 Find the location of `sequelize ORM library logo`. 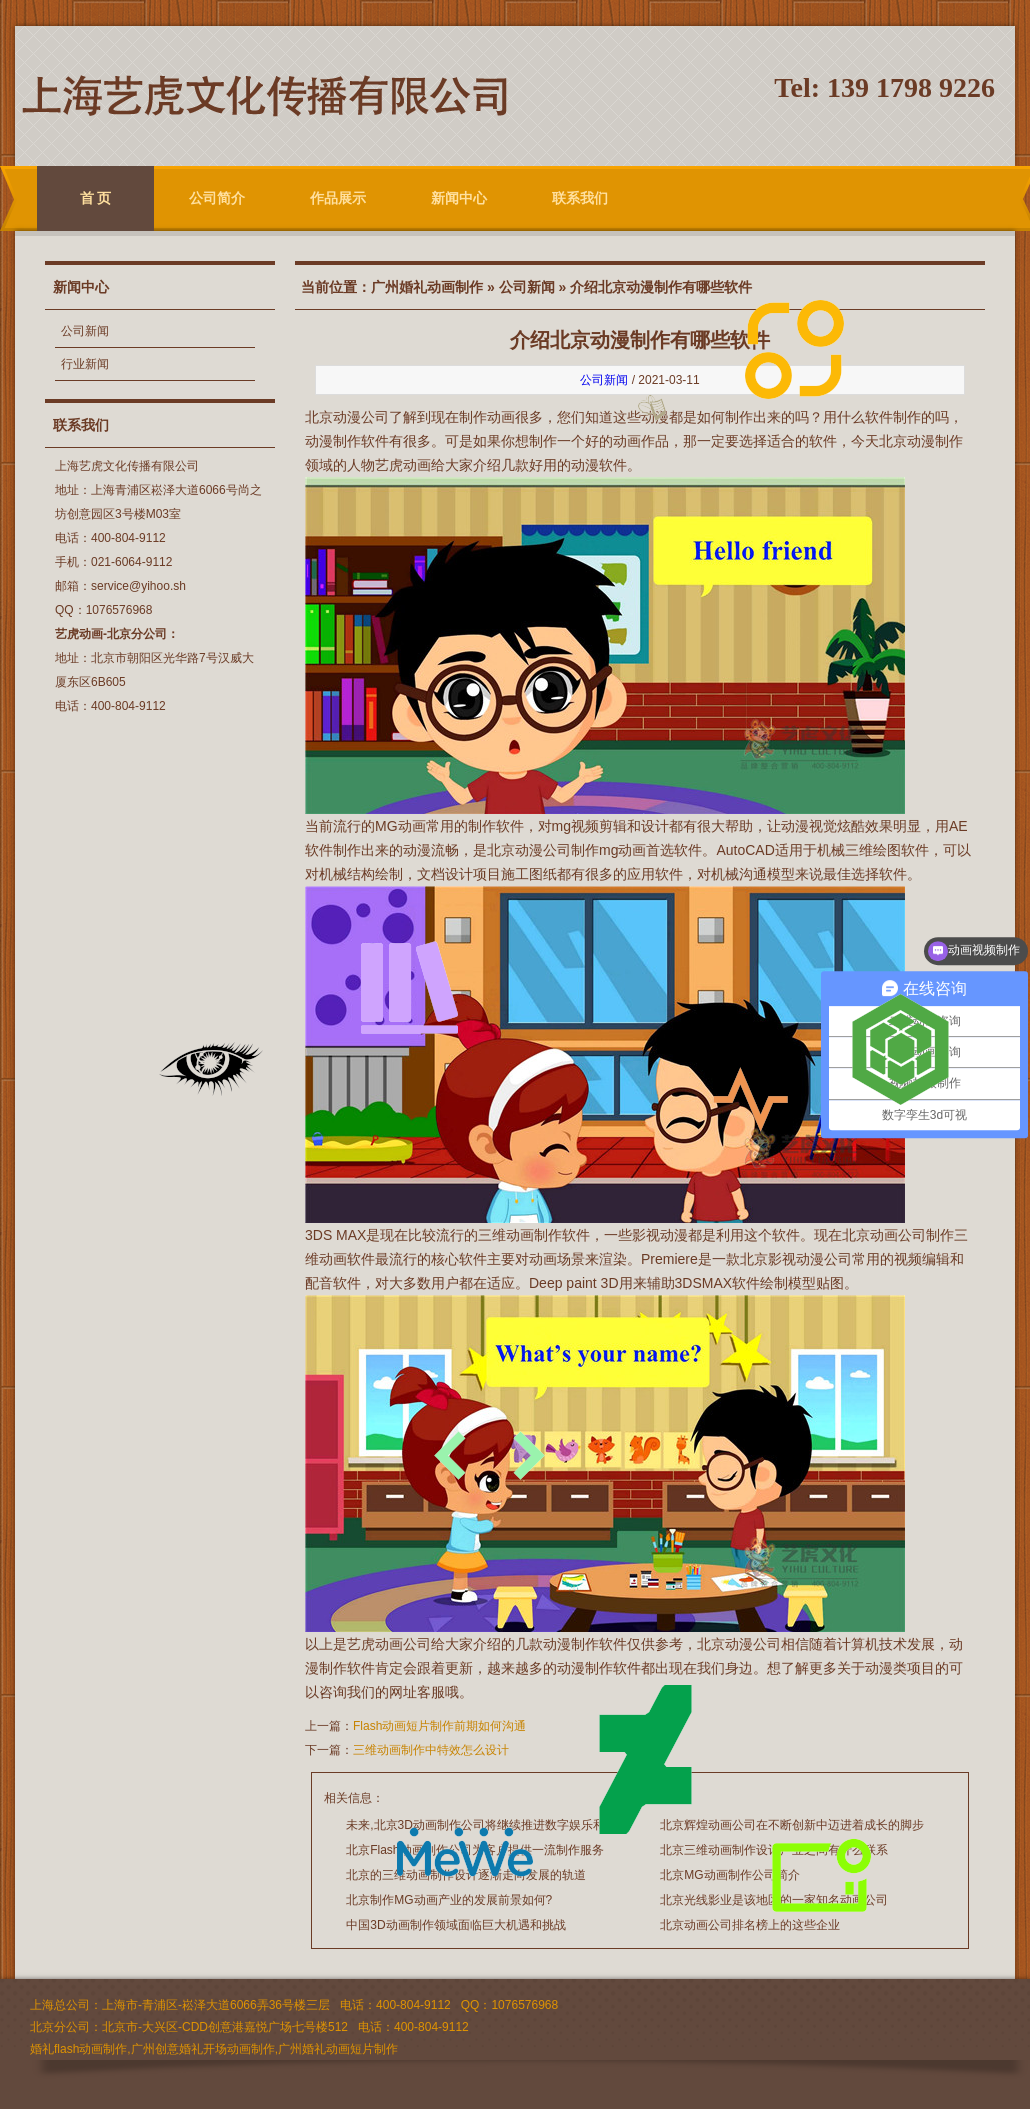

sequelize ORM library logo is located at coordinates (900, 1049).